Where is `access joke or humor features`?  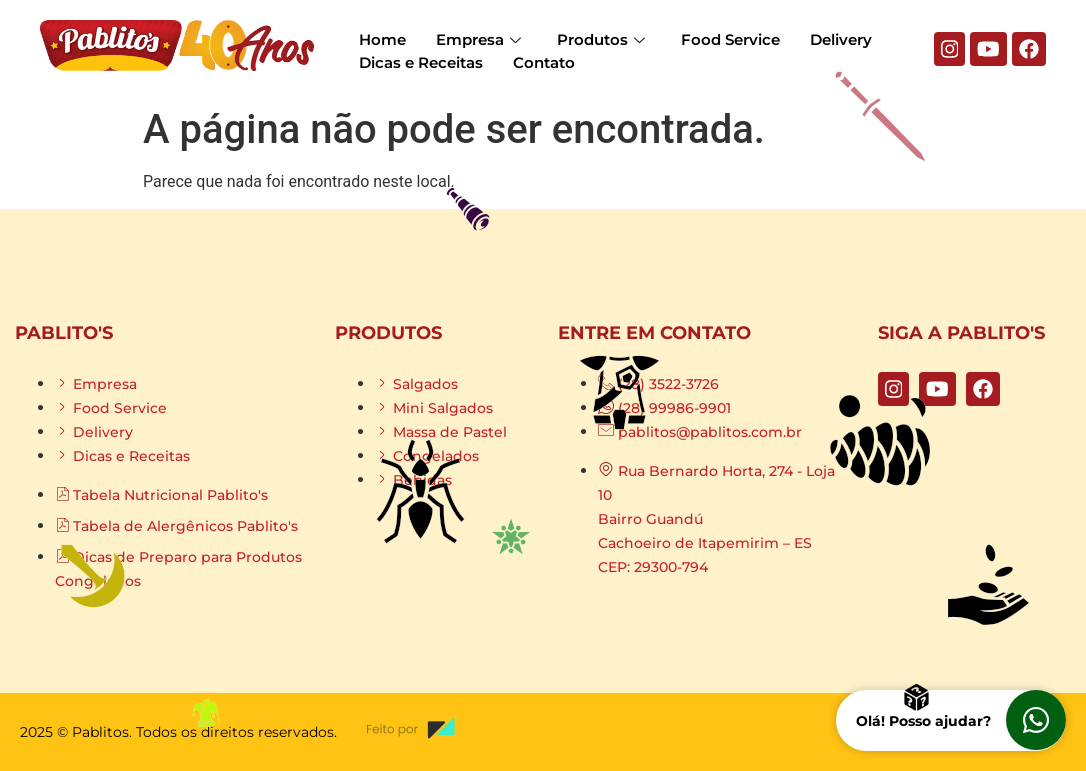
access joke or humor features is located at coordinates (206, 713).